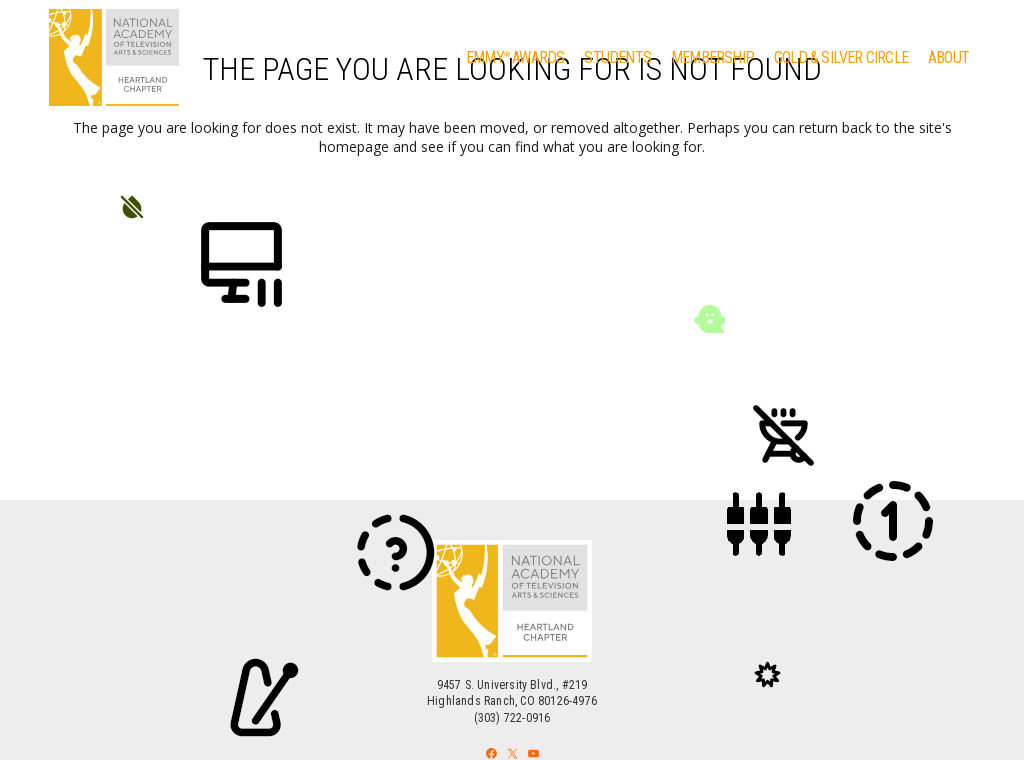 This screenshot has height=760, width=1024. Describe the element at coordinates (893, 521) in the screenshot. I see `indicates step one in a multi-step process` at that location.